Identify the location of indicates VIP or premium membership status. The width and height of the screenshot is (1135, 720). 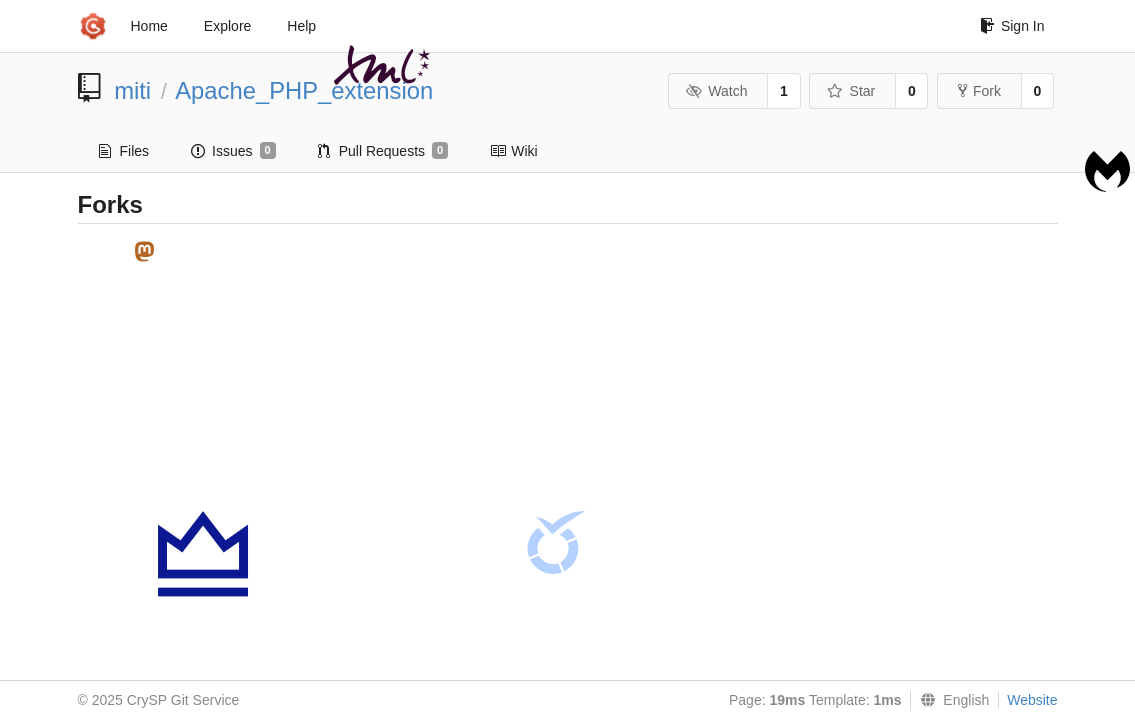
(203, 556).